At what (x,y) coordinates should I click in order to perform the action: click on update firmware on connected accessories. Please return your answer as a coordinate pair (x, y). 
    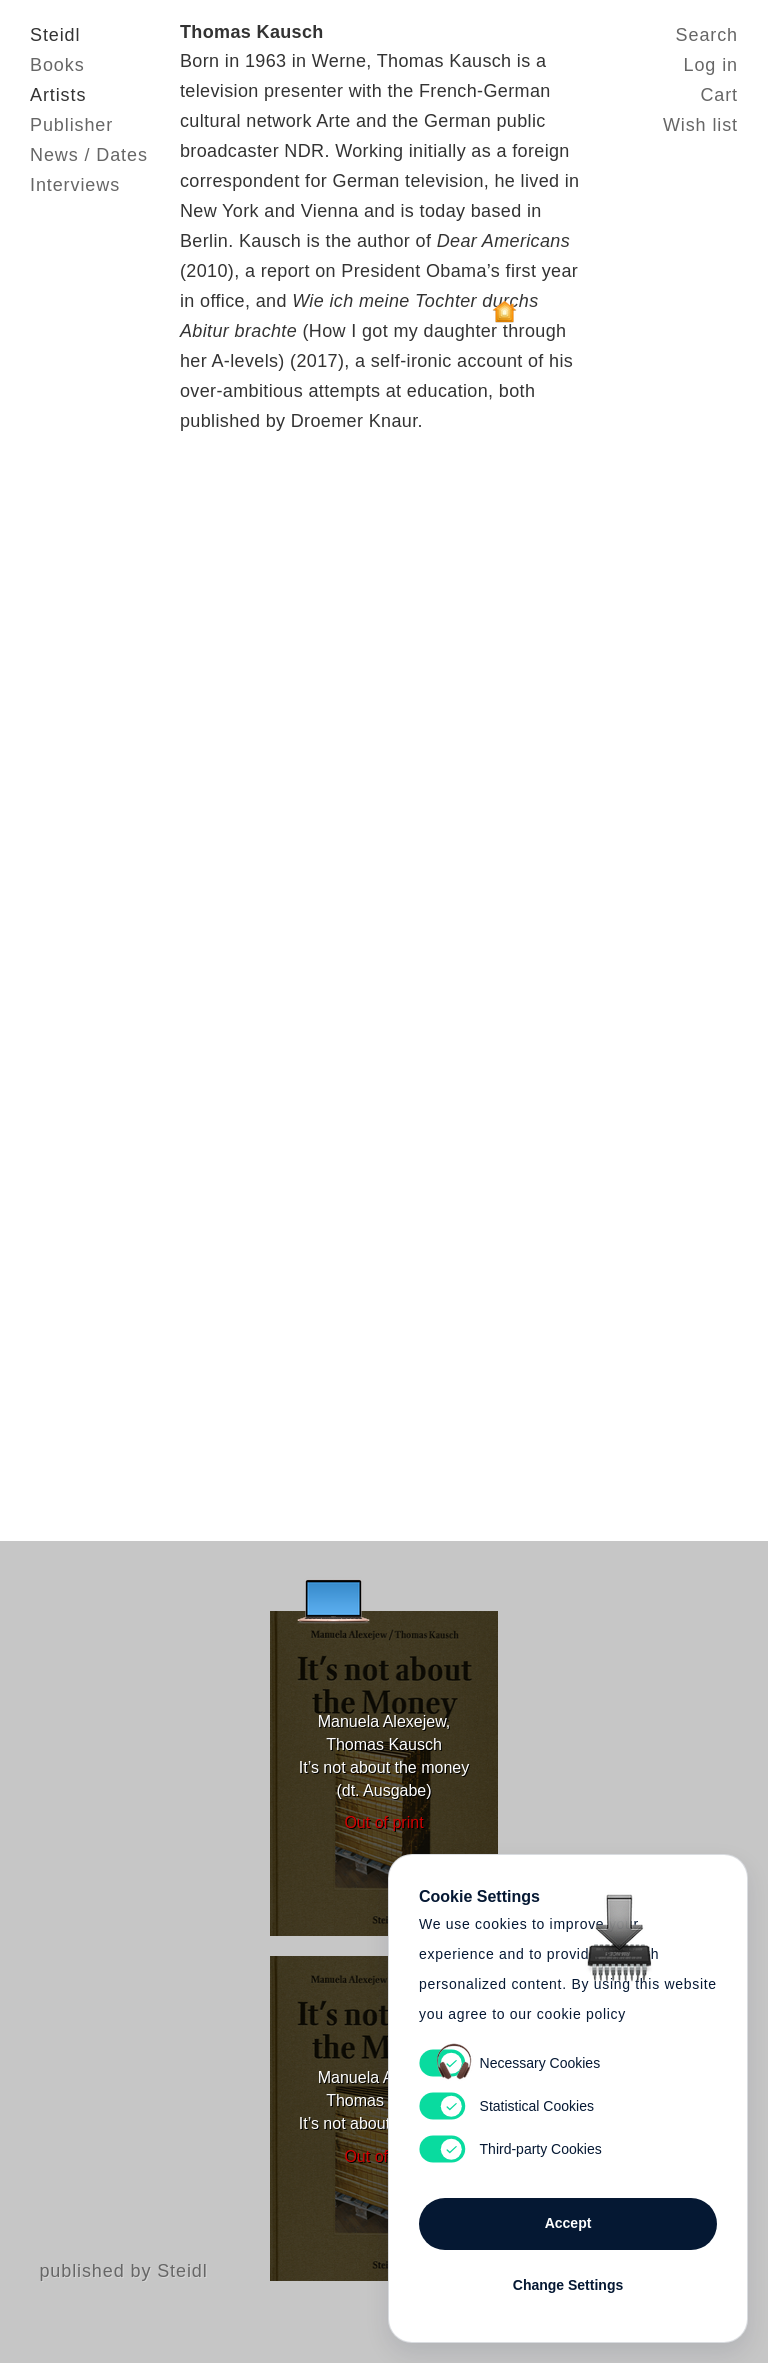
    Looking at the image, I should click on (619, 1938).